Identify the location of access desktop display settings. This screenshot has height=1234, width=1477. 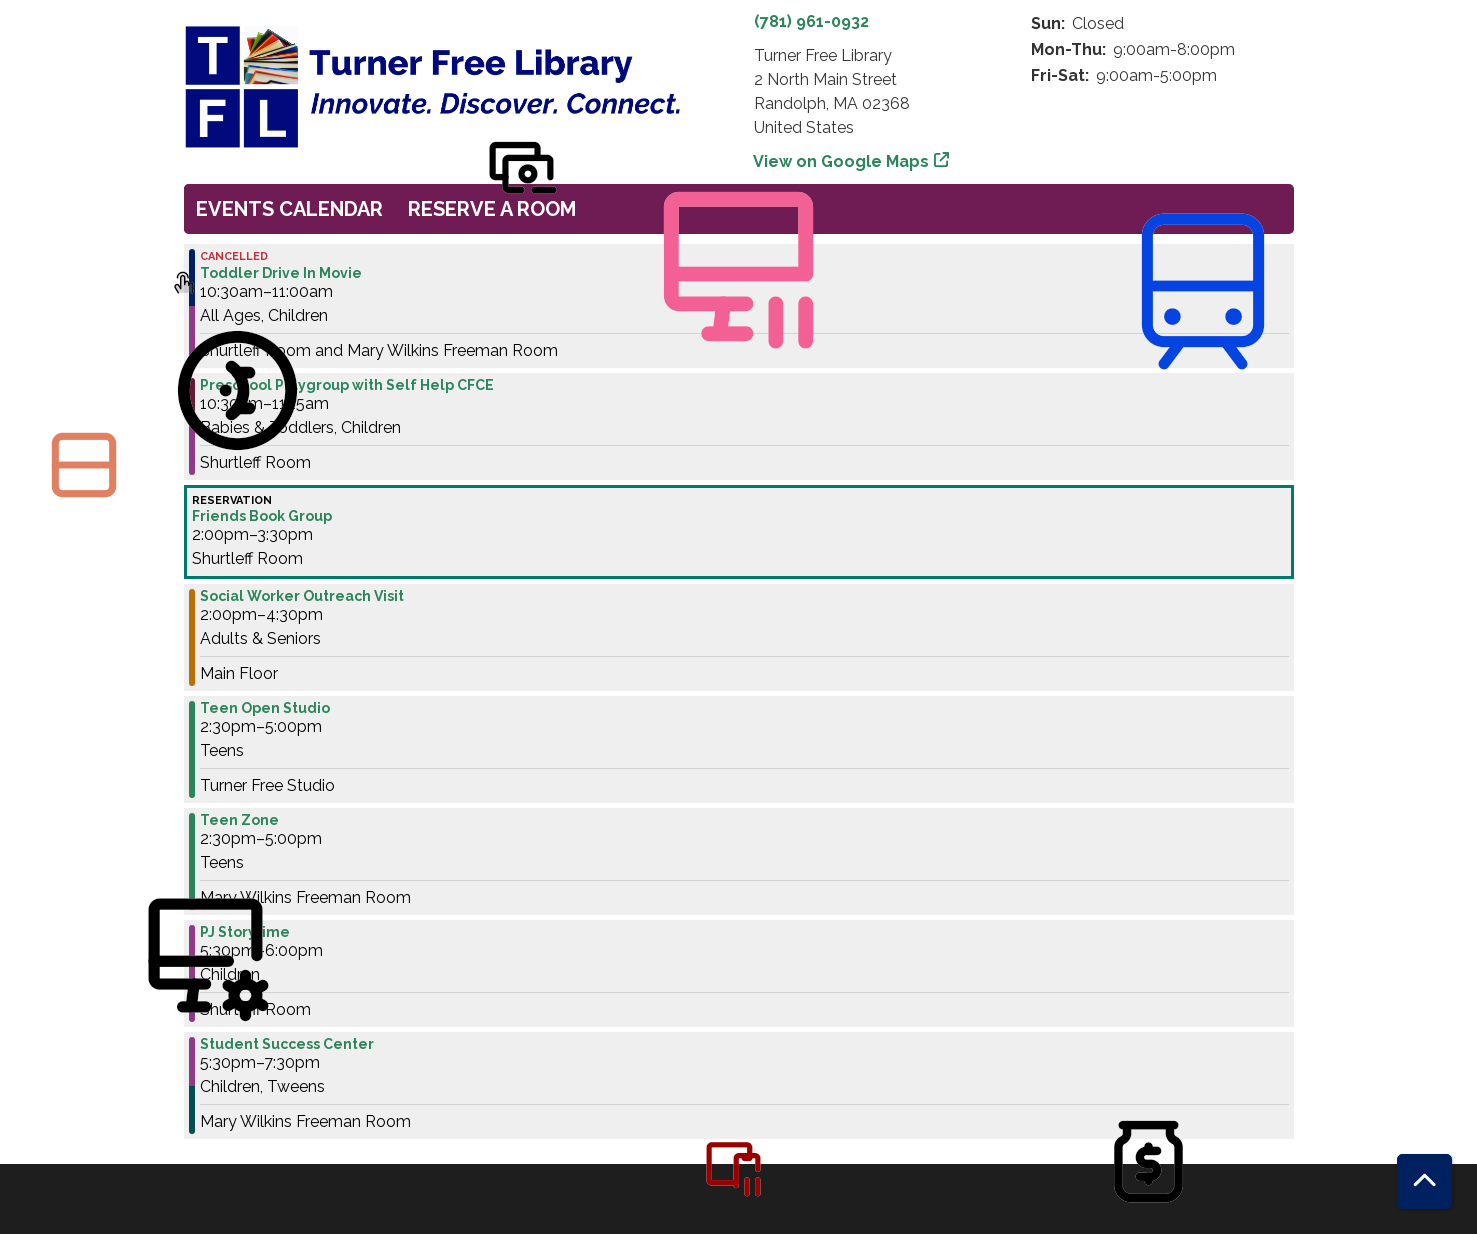
(205, 955).